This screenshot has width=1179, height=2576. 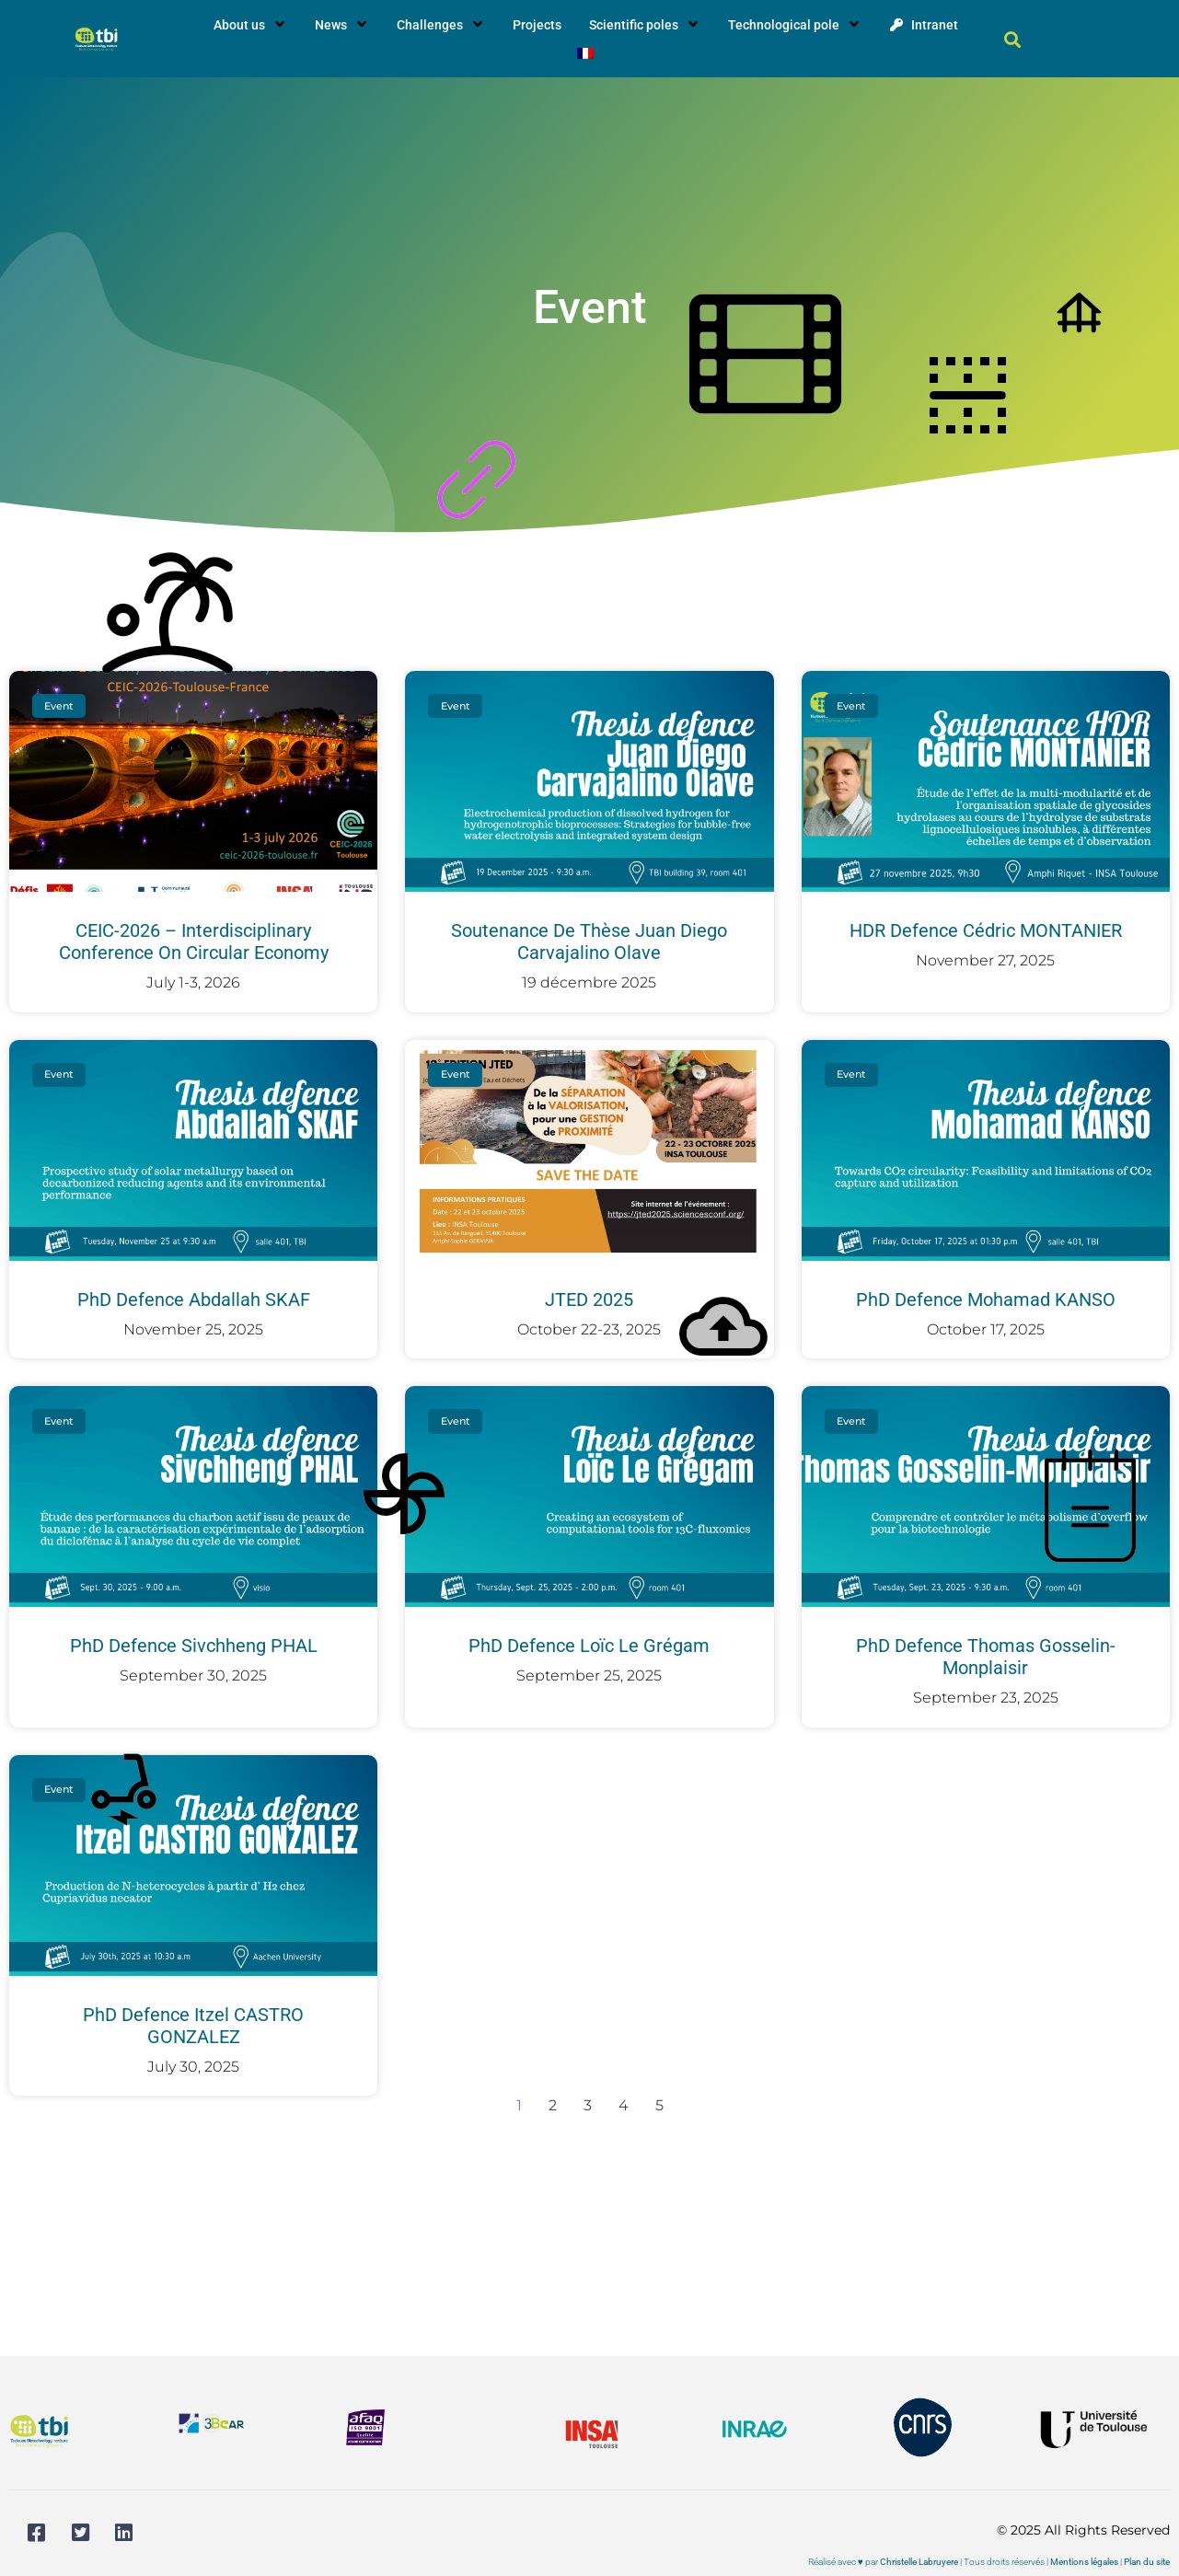 I want to click on copy or share a link, so click(x=477, y=479).